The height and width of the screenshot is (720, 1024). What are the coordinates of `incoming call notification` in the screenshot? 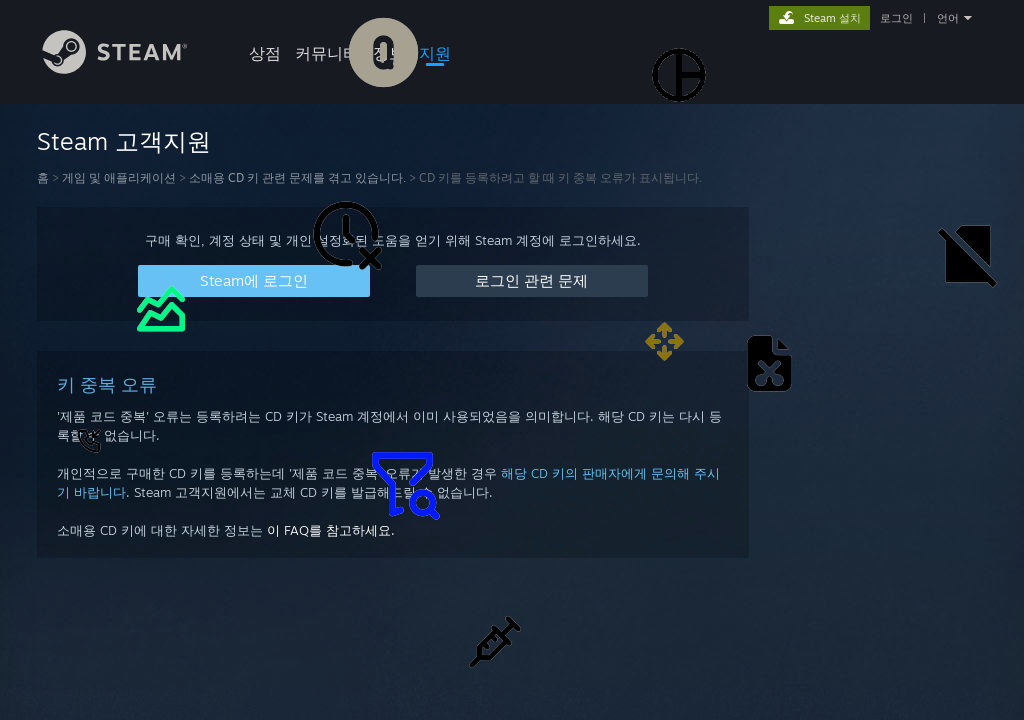 It's located at (89, 440).